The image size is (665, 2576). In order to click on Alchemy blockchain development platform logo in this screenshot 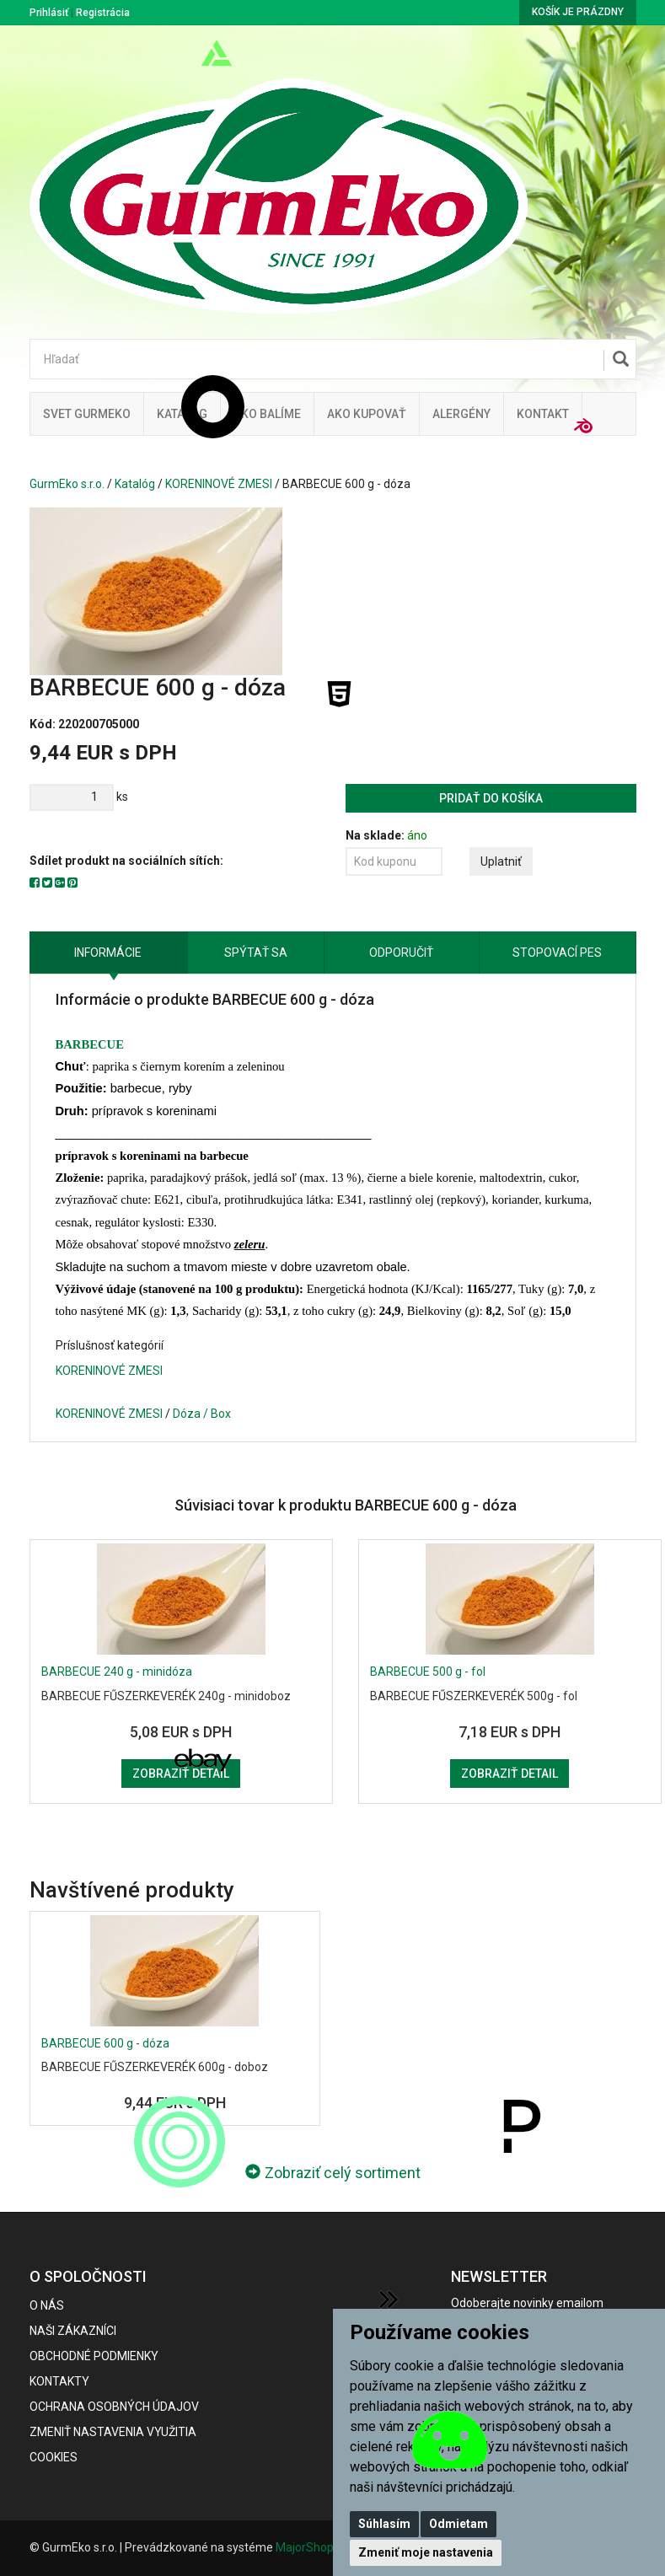, I will do `click(217, 53)`.